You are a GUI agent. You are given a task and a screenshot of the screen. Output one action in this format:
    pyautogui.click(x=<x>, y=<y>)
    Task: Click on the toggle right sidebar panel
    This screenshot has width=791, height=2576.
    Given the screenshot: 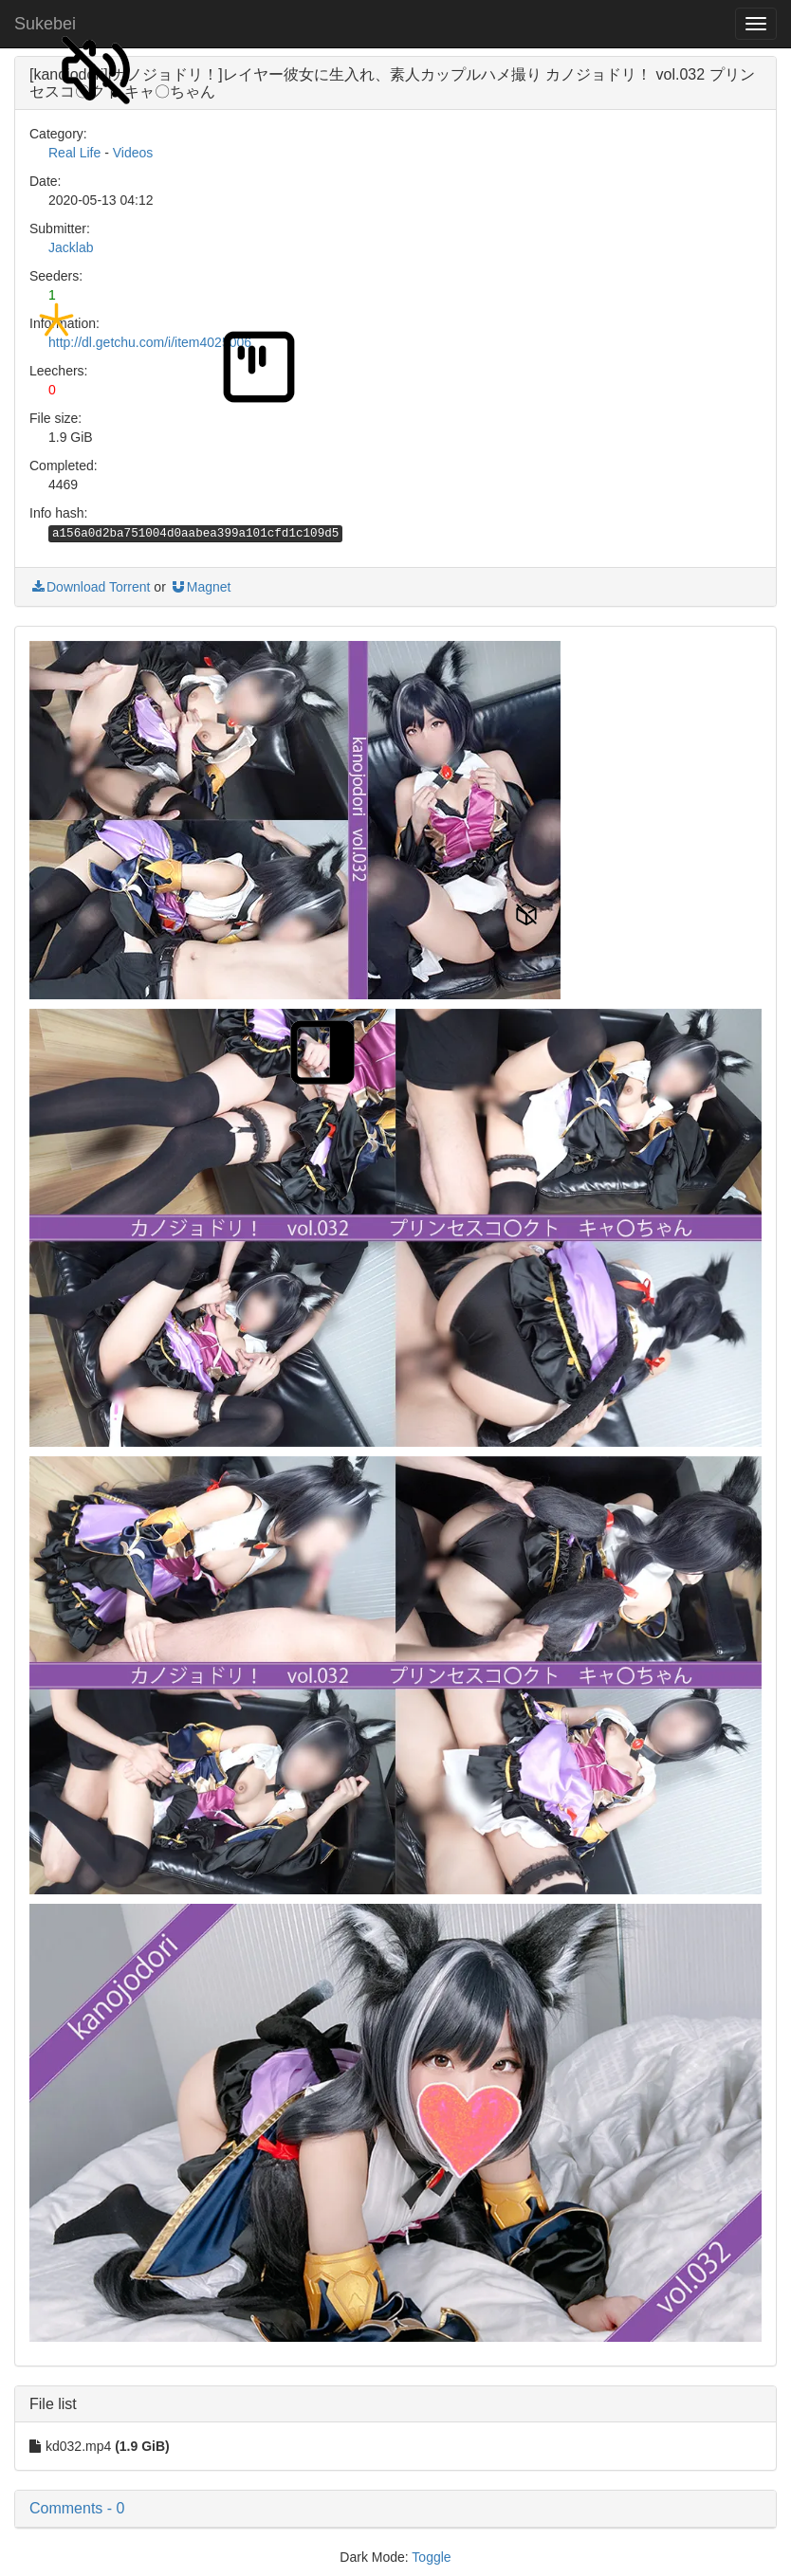 What is the action you would take?
    pyautogui.click(x=322, y=1052)
    